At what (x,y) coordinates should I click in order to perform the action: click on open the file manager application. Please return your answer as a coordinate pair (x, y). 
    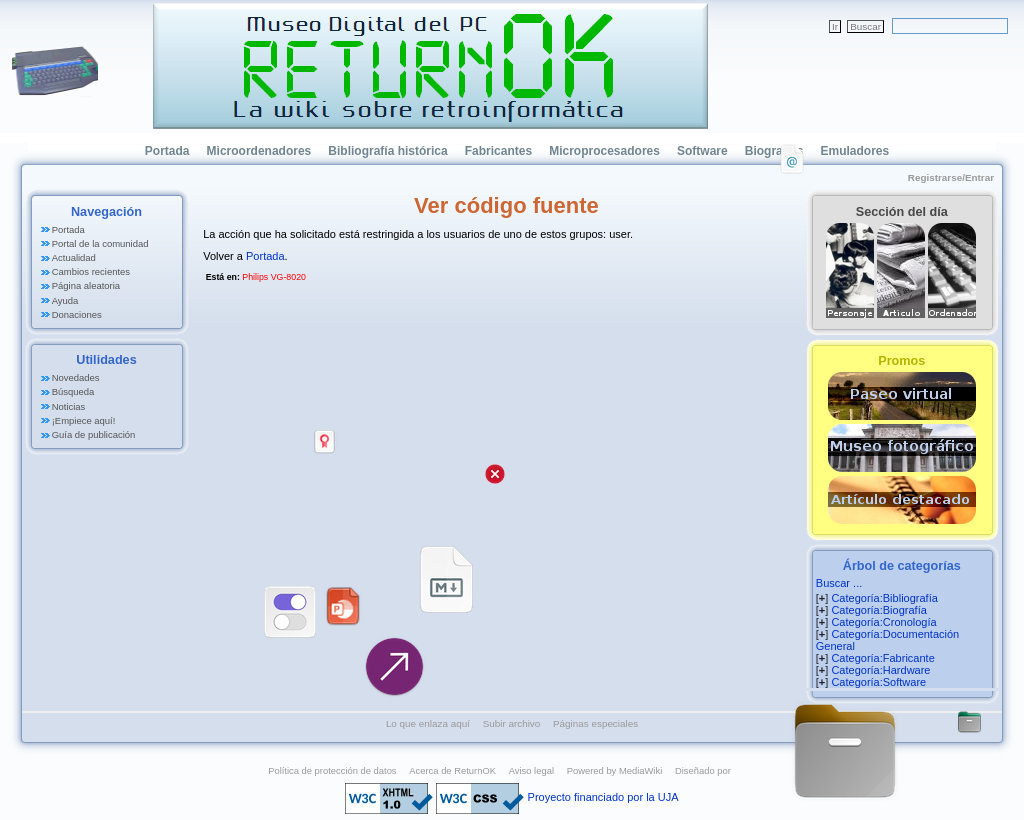
    Looking at the image, I should click on (845, 751).